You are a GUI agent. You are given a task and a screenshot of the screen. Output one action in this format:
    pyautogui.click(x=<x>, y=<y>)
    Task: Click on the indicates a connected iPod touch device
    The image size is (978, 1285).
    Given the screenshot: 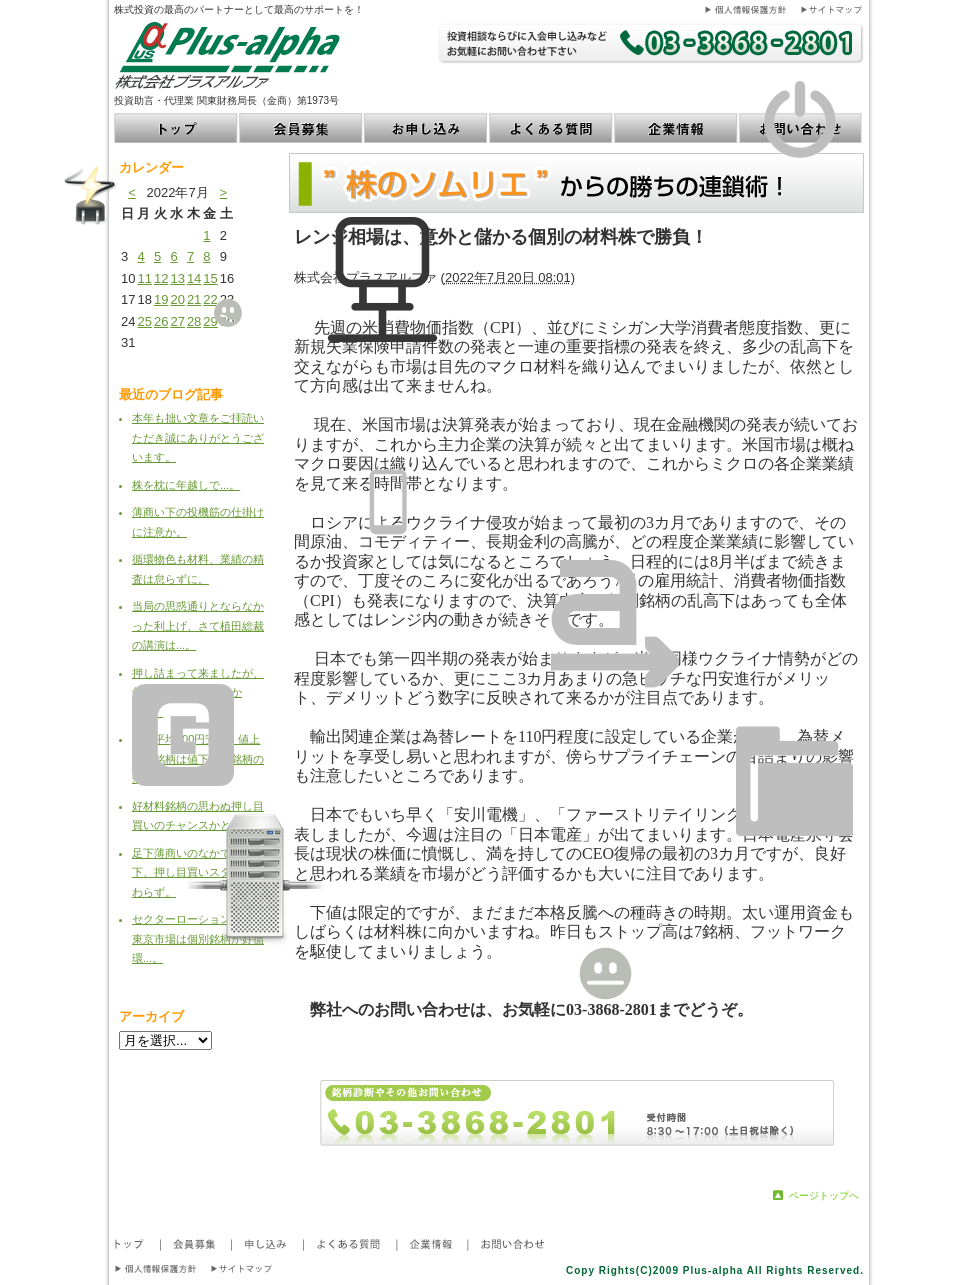 What is the action you would take?
    pyautogui.click(x=388, y=502)
    